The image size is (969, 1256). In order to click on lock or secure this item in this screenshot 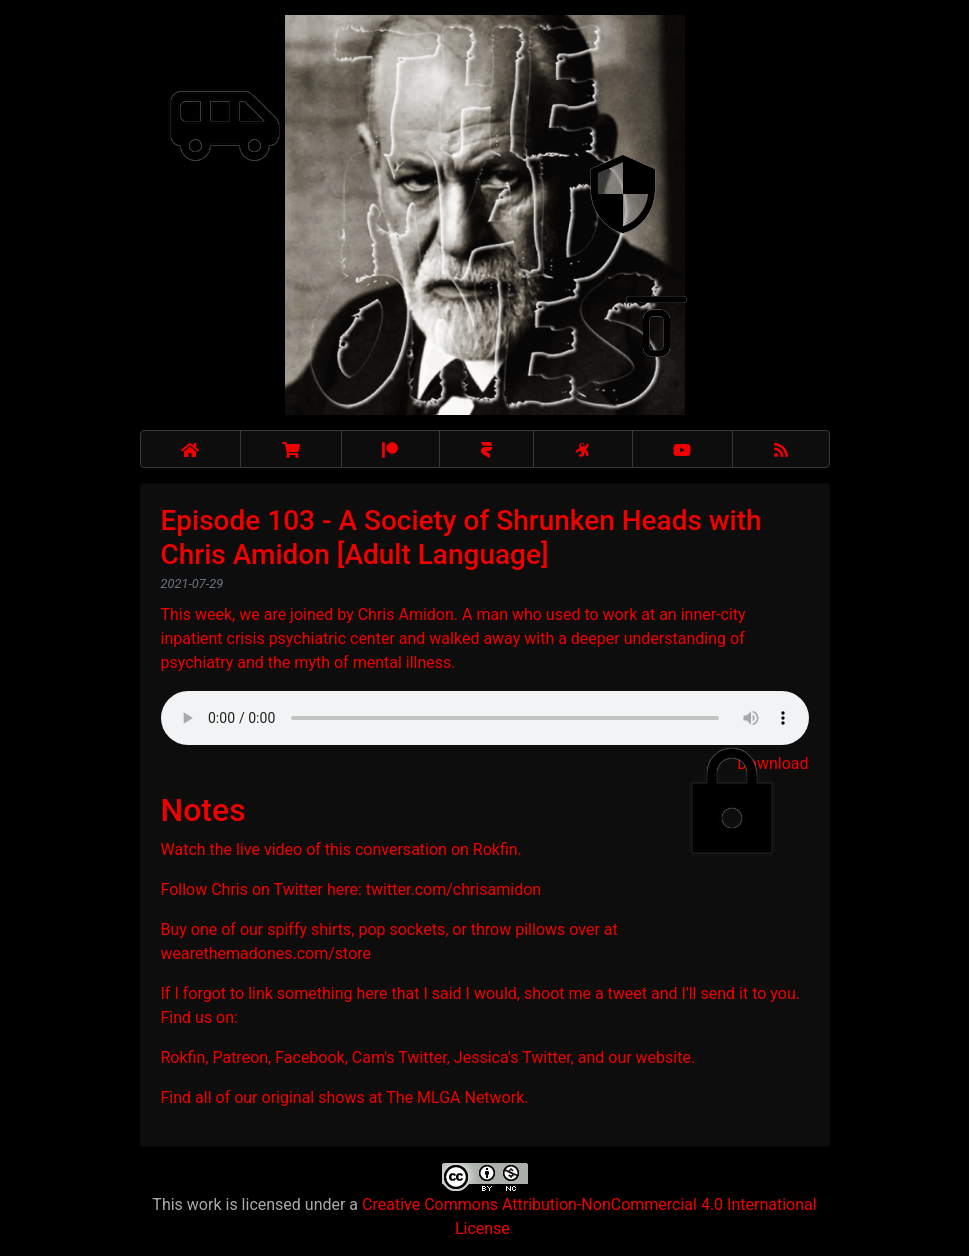, I will do `click(732, 803)`.